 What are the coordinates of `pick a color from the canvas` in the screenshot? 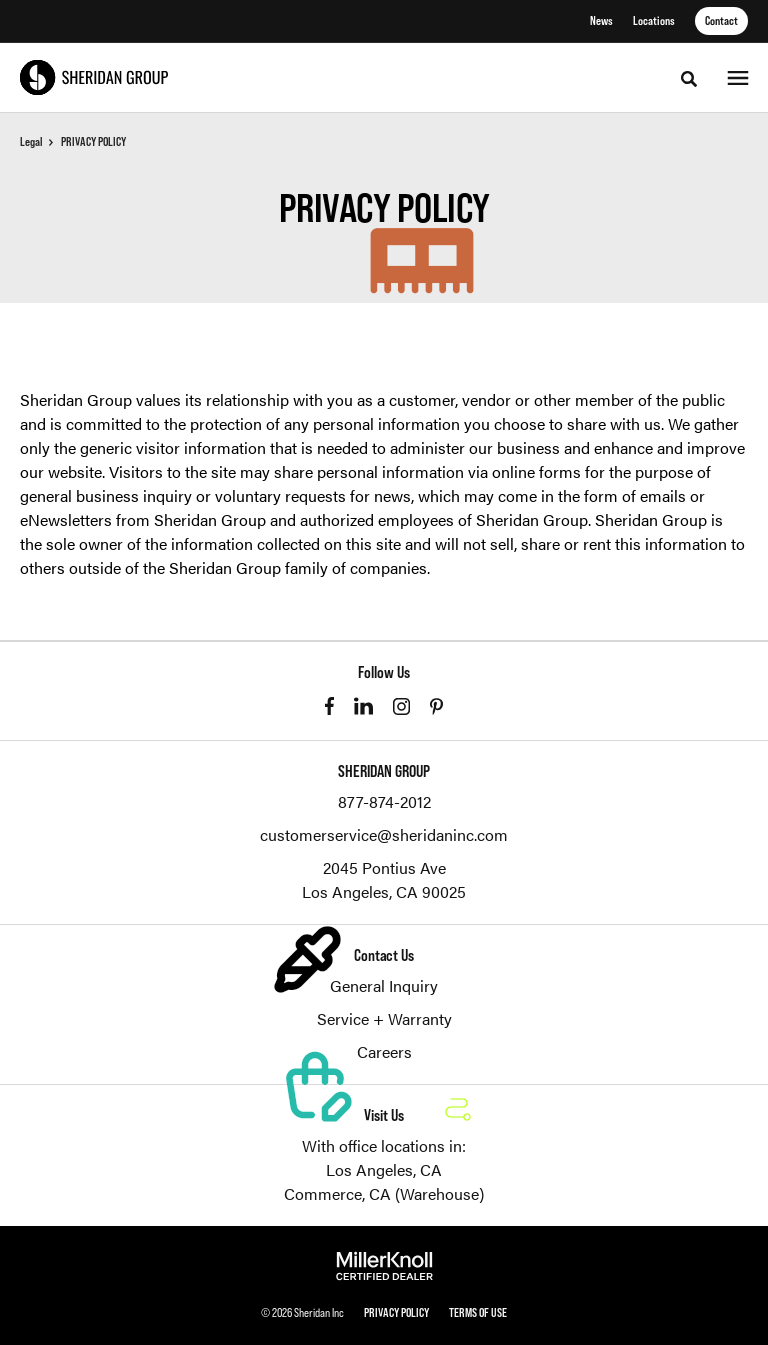 It's located at (307, 959).